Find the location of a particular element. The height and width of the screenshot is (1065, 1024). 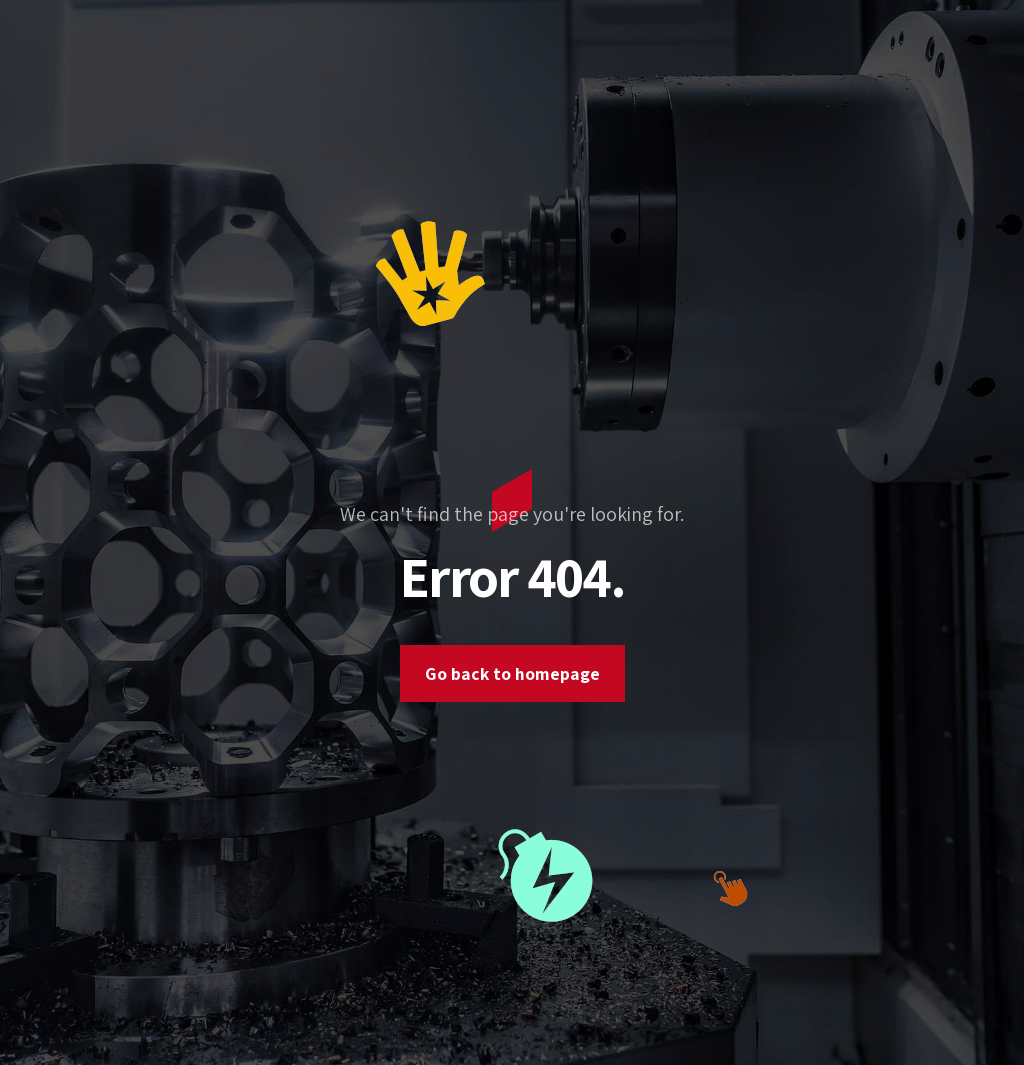

tap or click to interact is located at coordinates (730, 888).